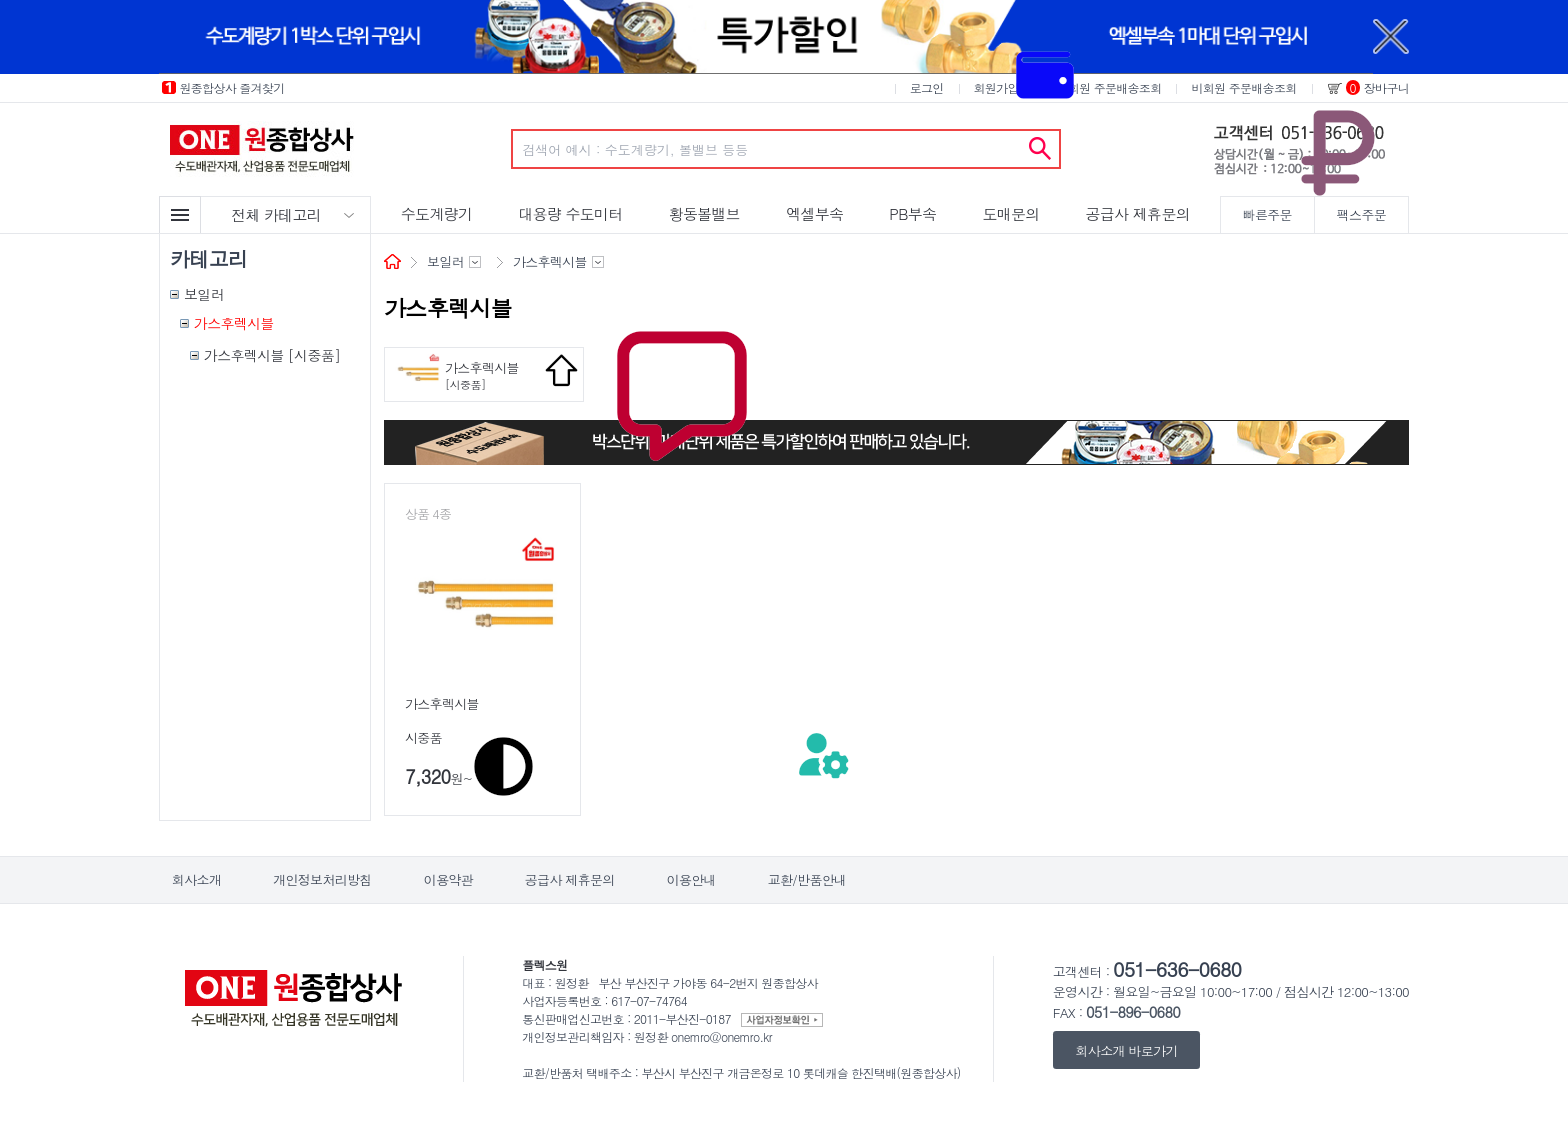 Image resolution: width=1568 pixels, height=1142 pixels. Describe the element at coordinates (1341, 153) in the screenshot. I see `indicates Russian ruble currency` at that location.